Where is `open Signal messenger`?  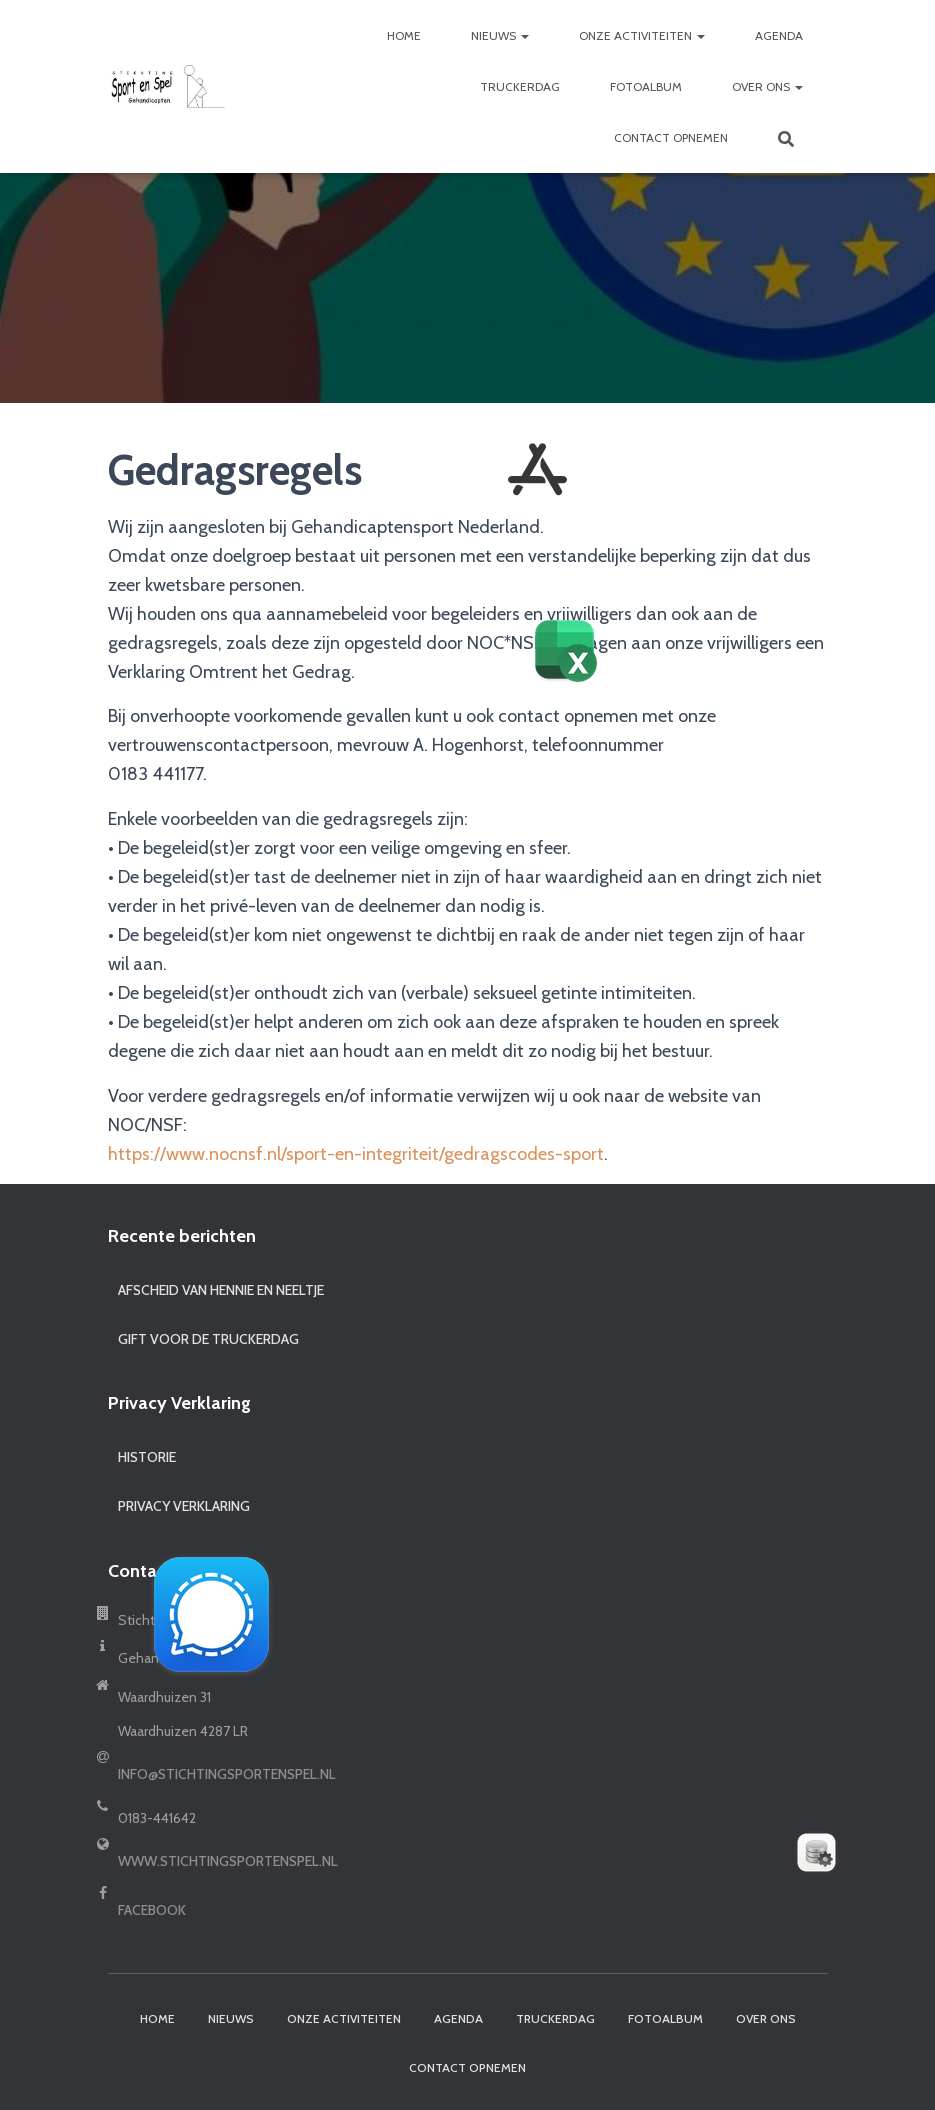 open Signal messenger is located at coordinates (211, 1614).